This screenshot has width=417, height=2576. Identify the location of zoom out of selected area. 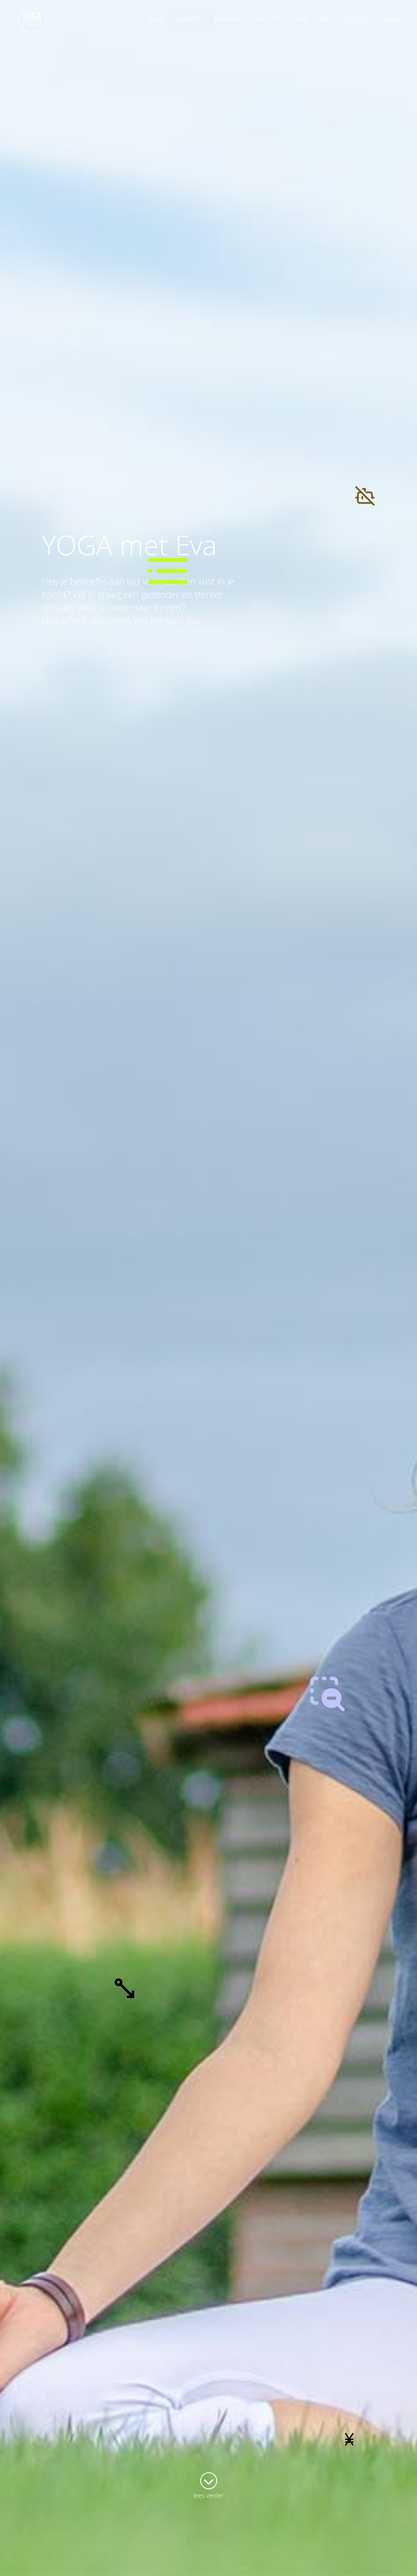
(326, 1693).